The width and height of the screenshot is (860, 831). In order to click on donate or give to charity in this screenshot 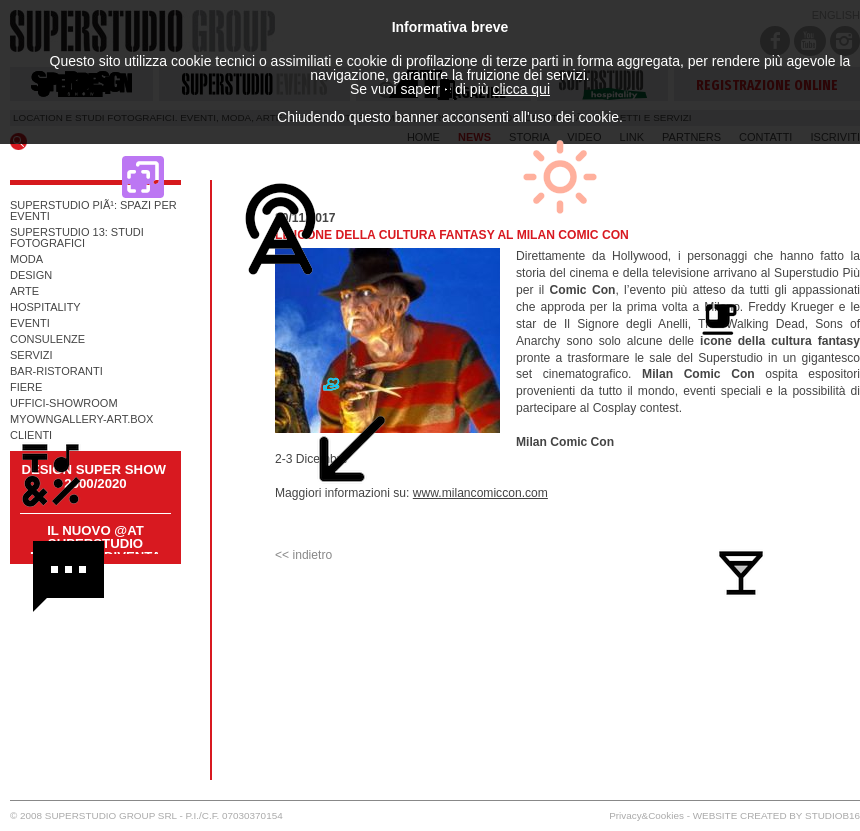, I will do `click(331, 384)`.